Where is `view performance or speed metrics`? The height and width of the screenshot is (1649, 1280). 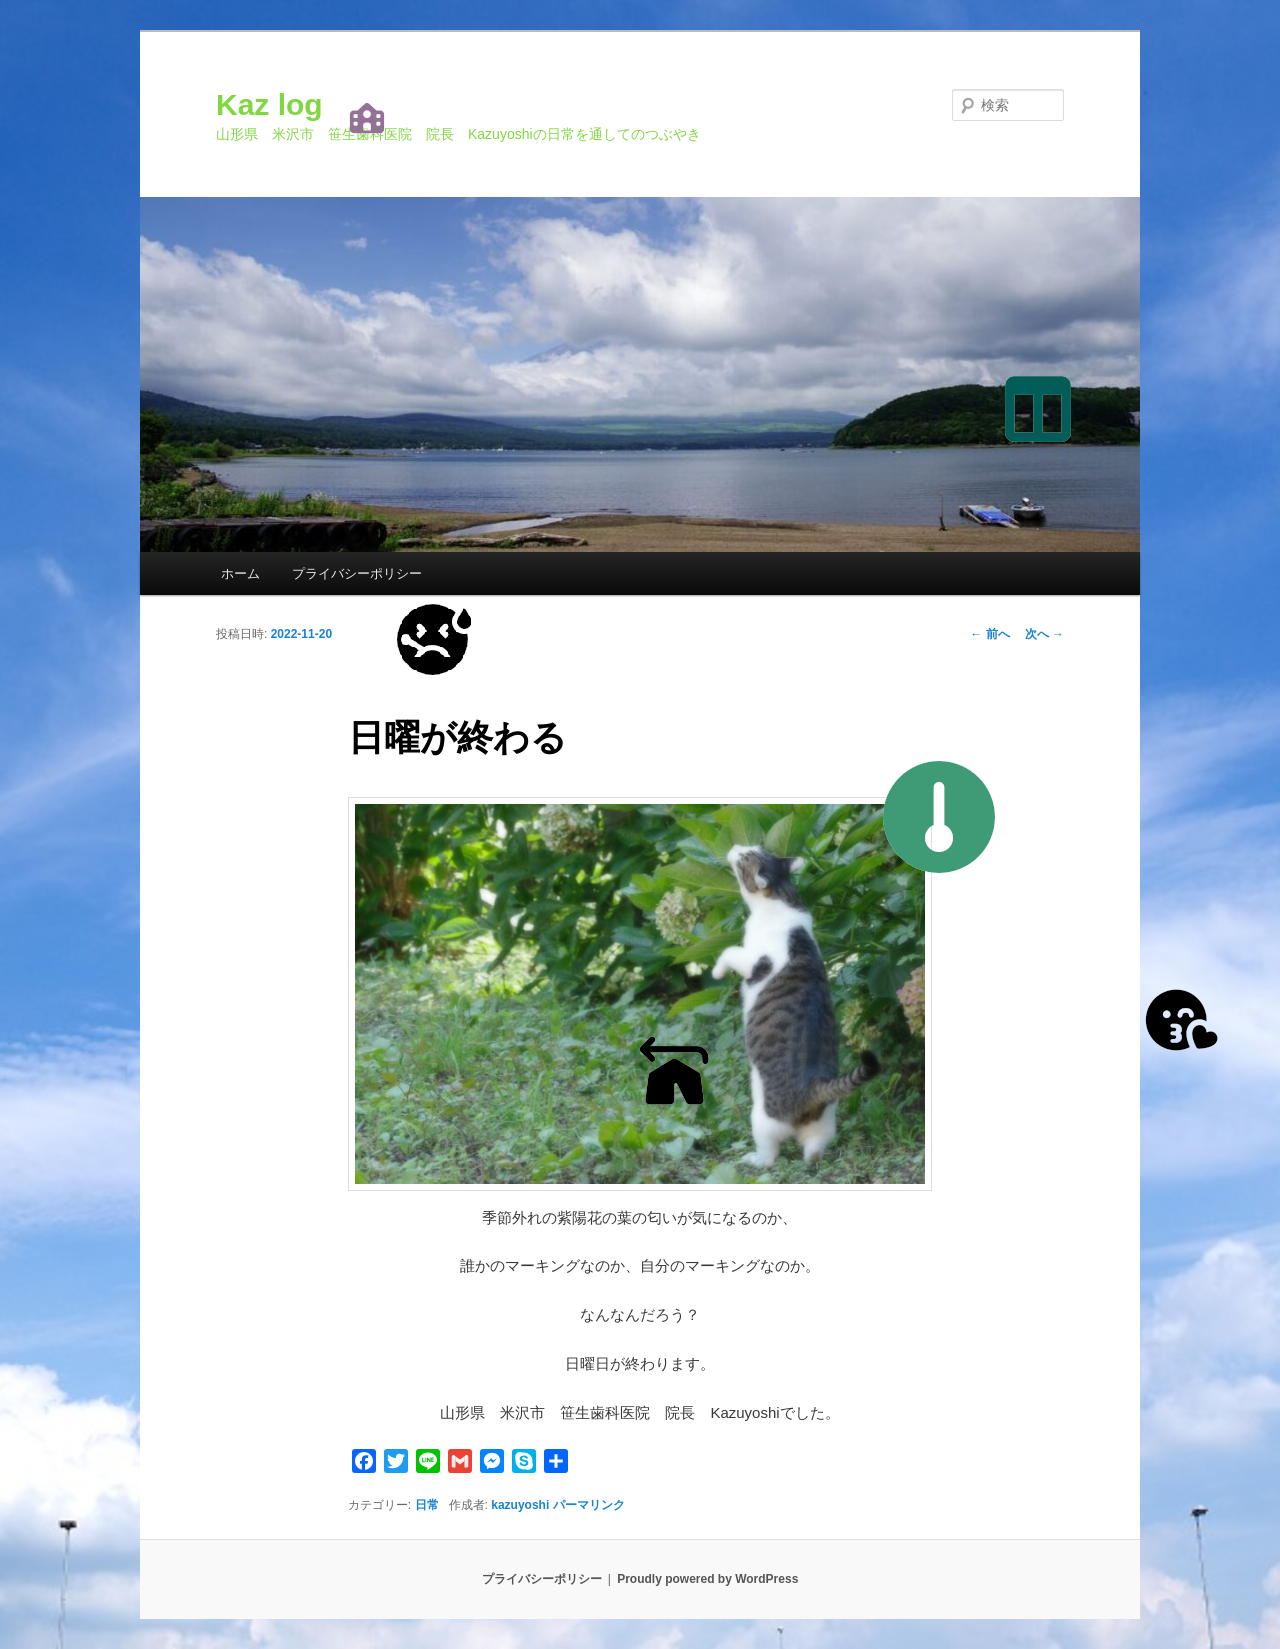 view performance or speed metrics is located at coordinates (939, 817).